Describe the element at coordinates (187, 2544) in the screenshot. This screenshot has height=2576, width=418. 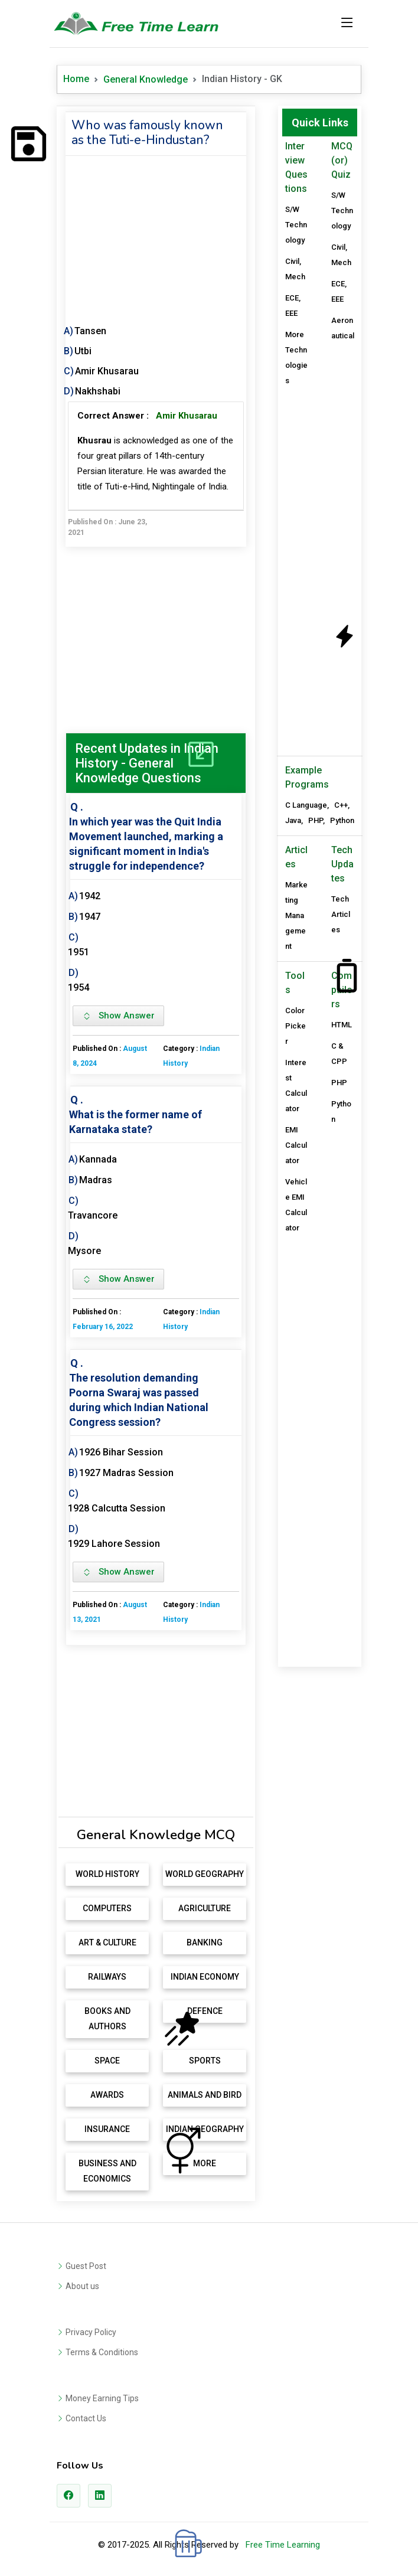
I see `view nearby bars or breweries` at that location.